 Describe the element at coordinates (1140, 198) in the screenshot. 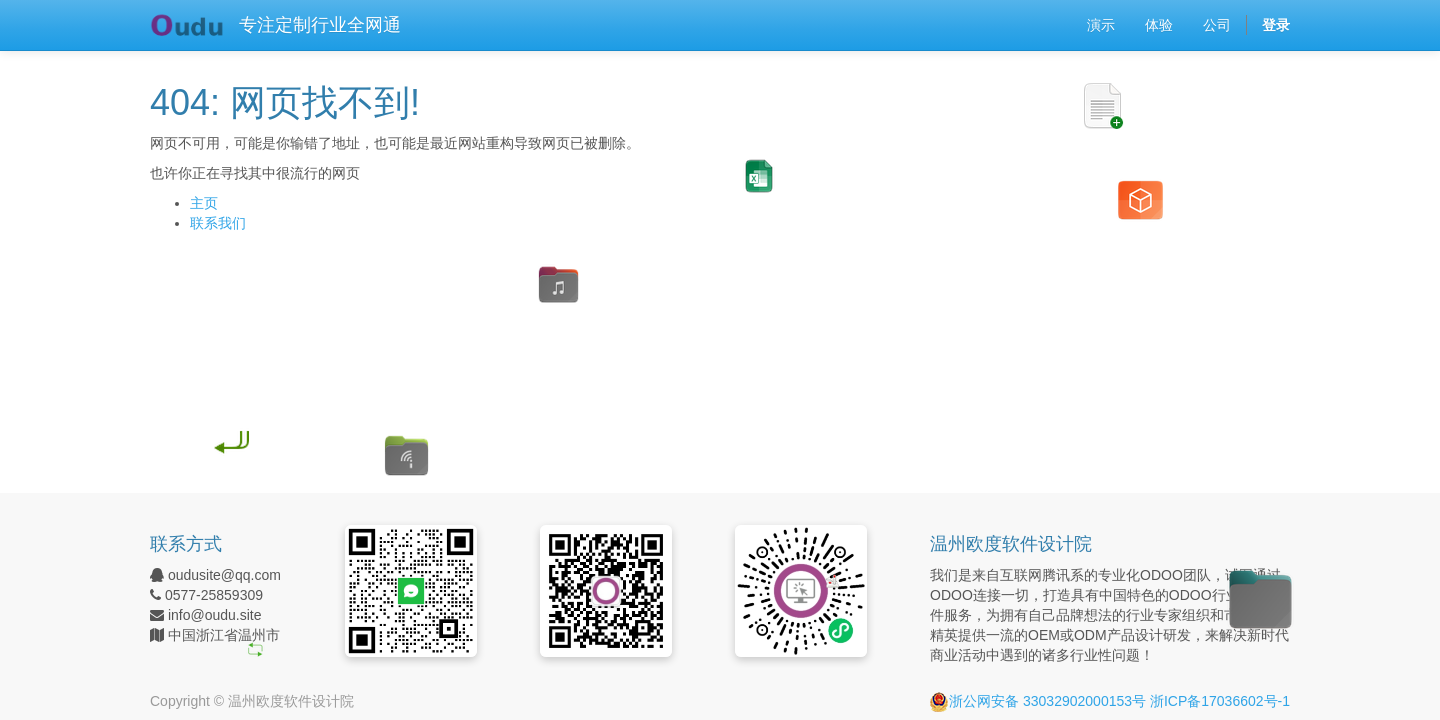

I see `open a 3ds file` at that location.